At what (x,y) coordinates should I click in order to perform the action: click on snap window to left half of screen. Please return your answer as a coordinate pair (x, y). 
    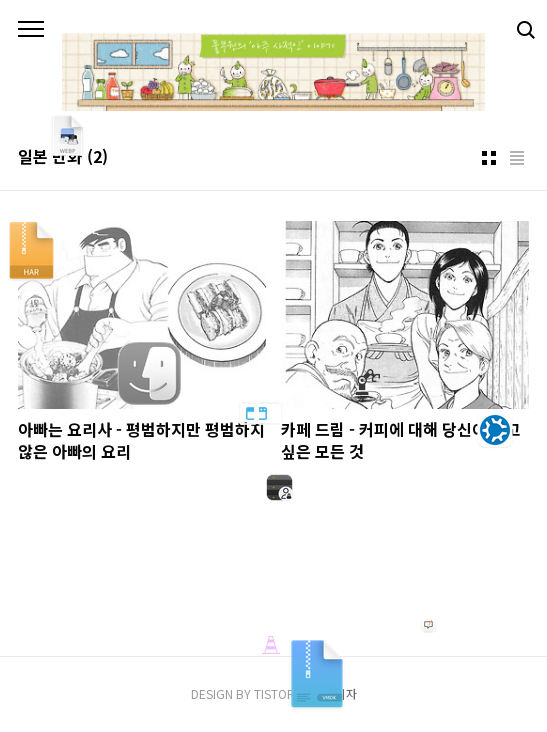
    Looking at the image, I should click on (260, 413).